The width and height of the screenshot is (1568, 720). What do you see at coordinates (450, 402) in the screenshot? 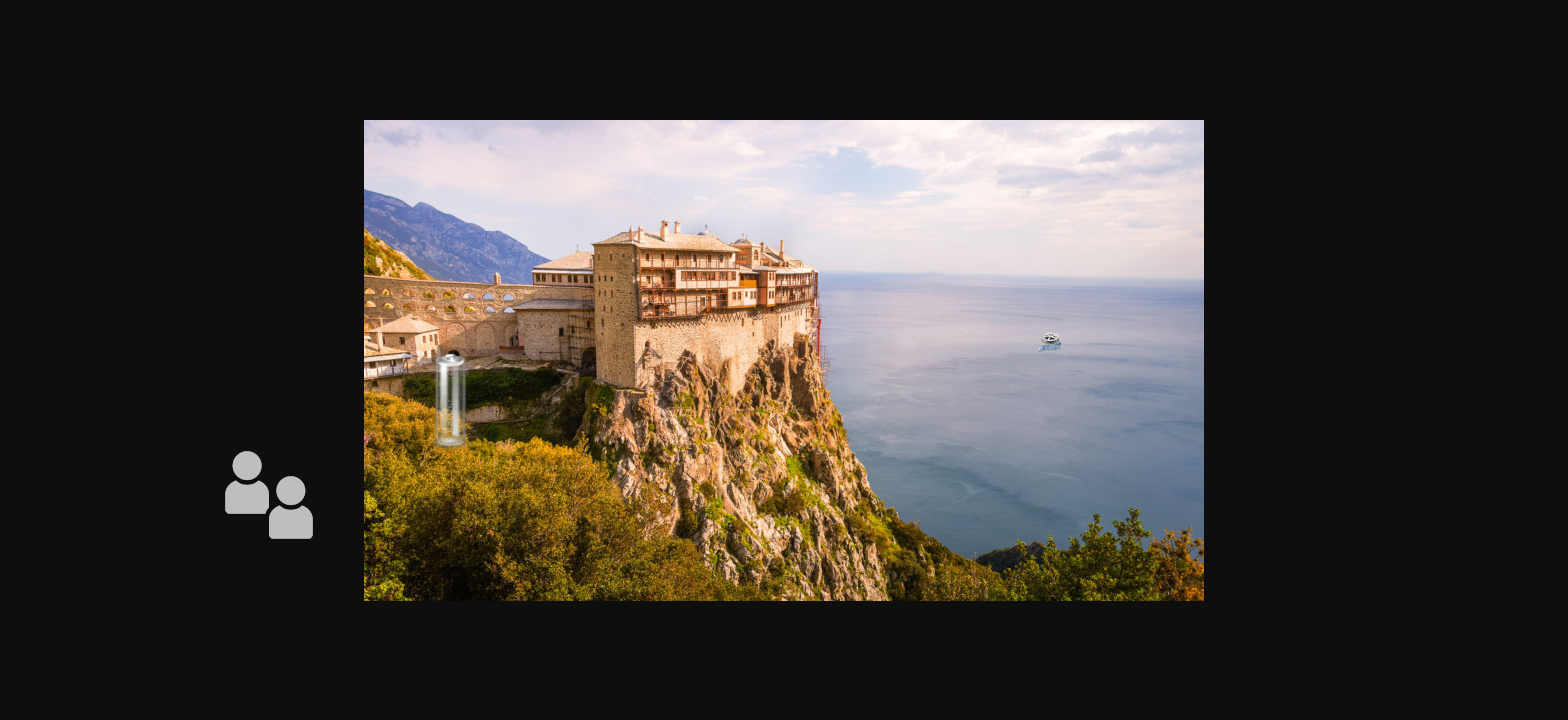
I see `indicates battery is depleted and needs charging` at bounding box center [450, 402].